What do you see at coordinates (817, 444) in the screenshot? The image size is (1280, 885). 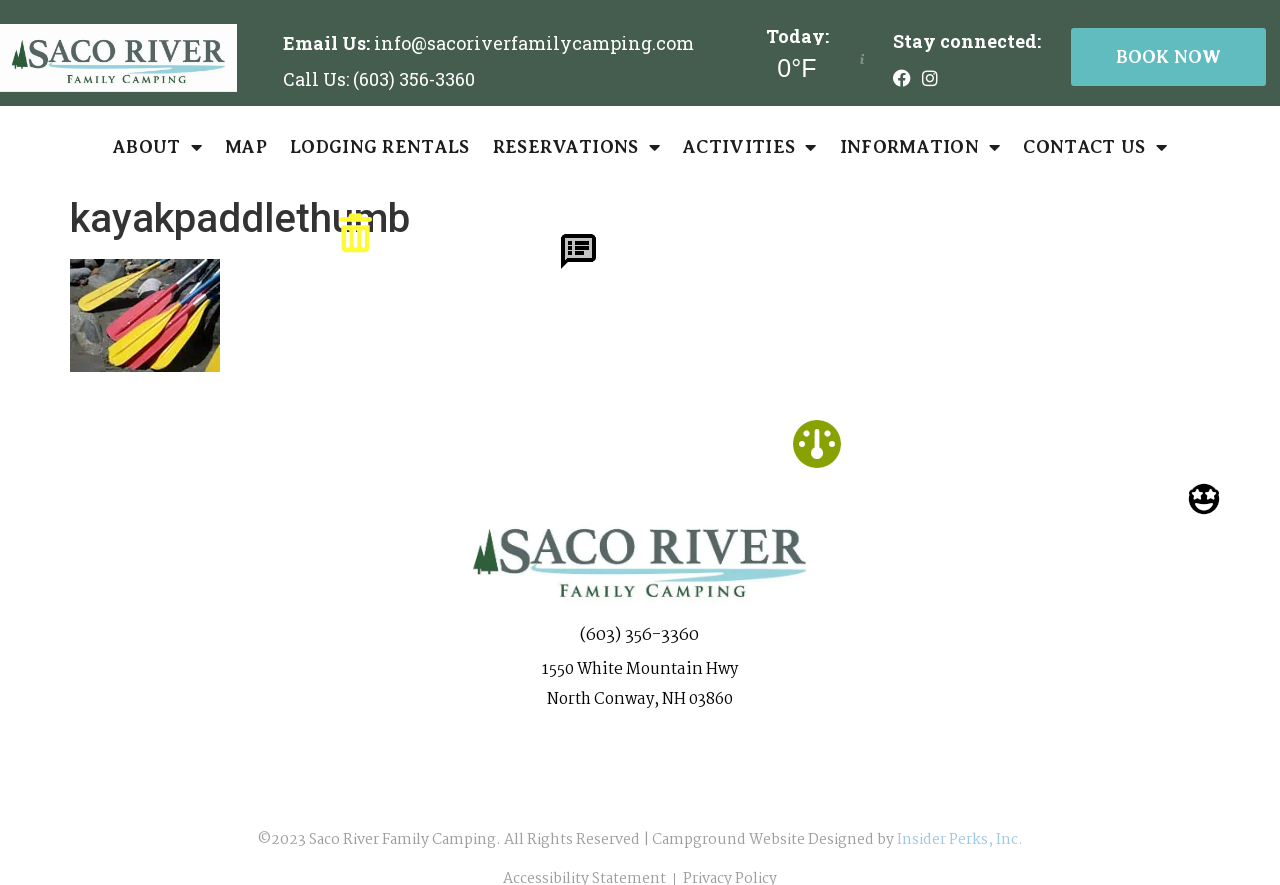 I see `view performance or speed metrics` at bounding box center [817, 444].